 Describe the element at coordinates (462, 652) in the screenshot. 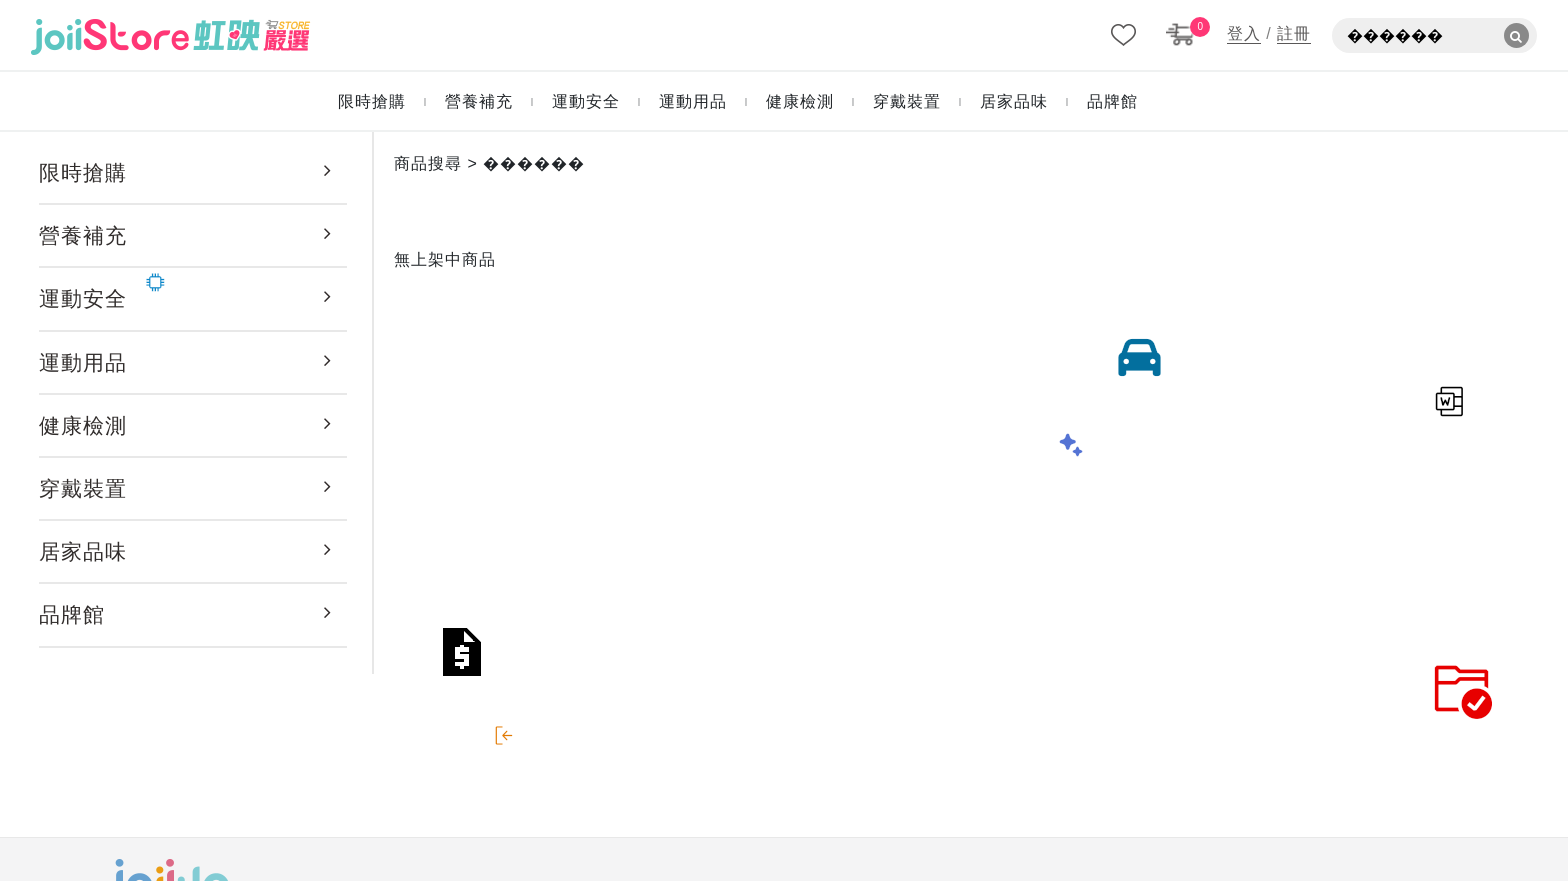

I see `request a price quote or estimate` at that location.